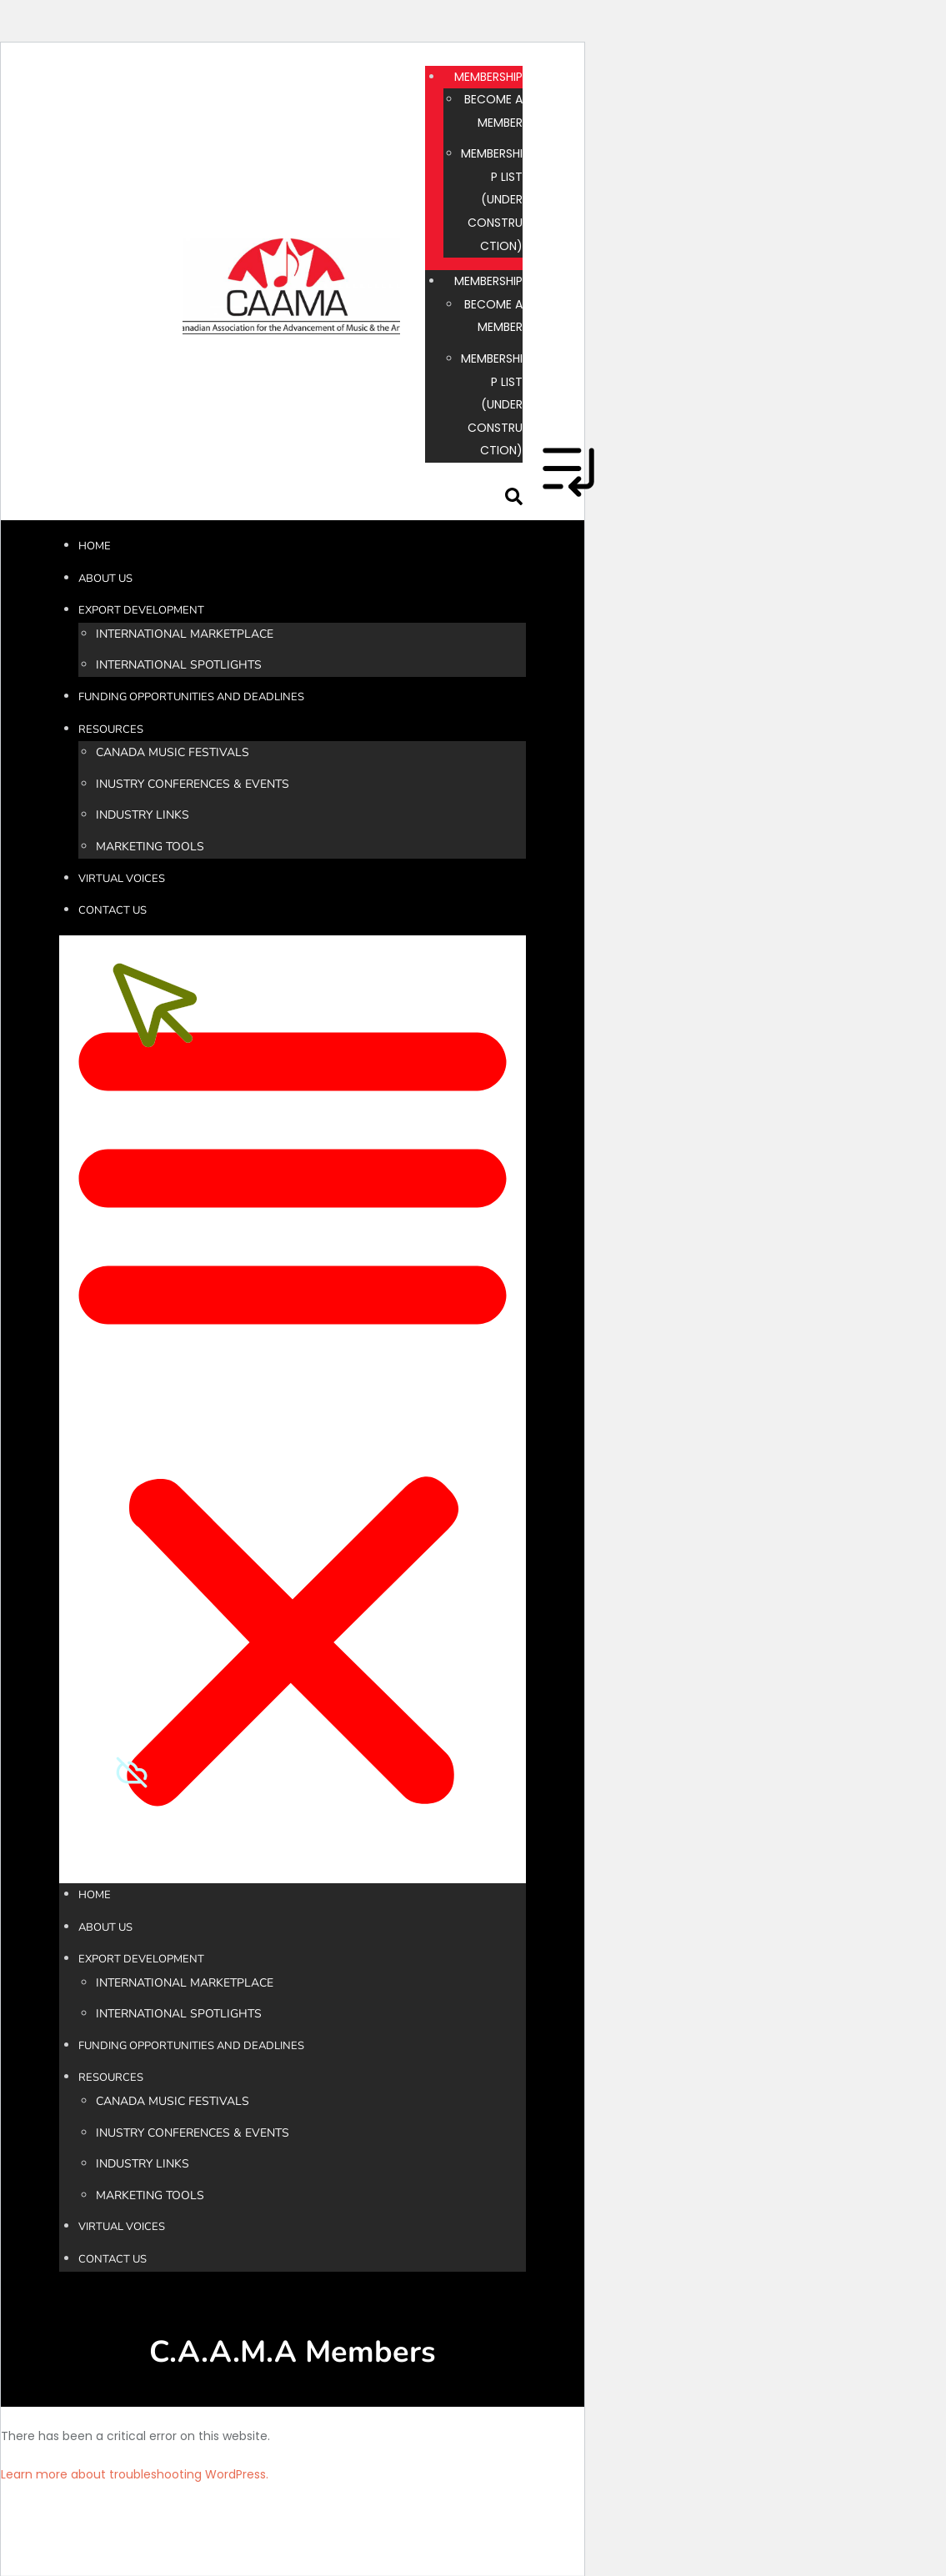 The image size is (946, 2576). Describe the element at coordinates (157, 1007) in the screenshot. I see `cursor or pointer indicator` at that location.